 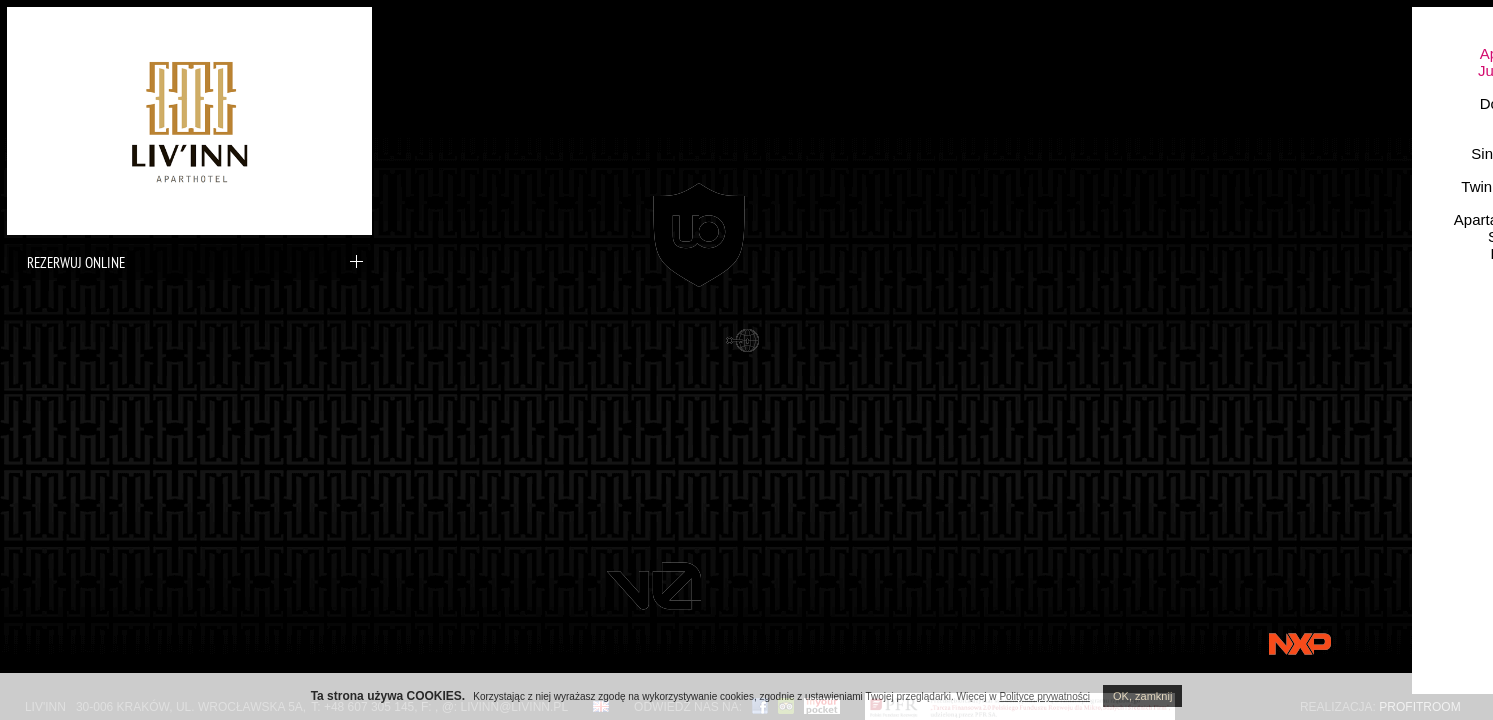 What do you see at coordinates (742, 340) in the screenshot?
I see `sign in with webauthn passwordless authentication` at bounding box center [742, 340].